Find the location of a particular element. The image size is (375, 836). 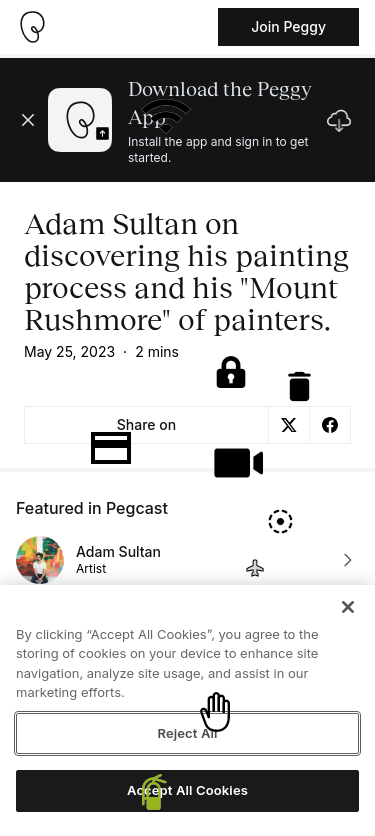

enable airplane mode is located at coordinates (255, 568).